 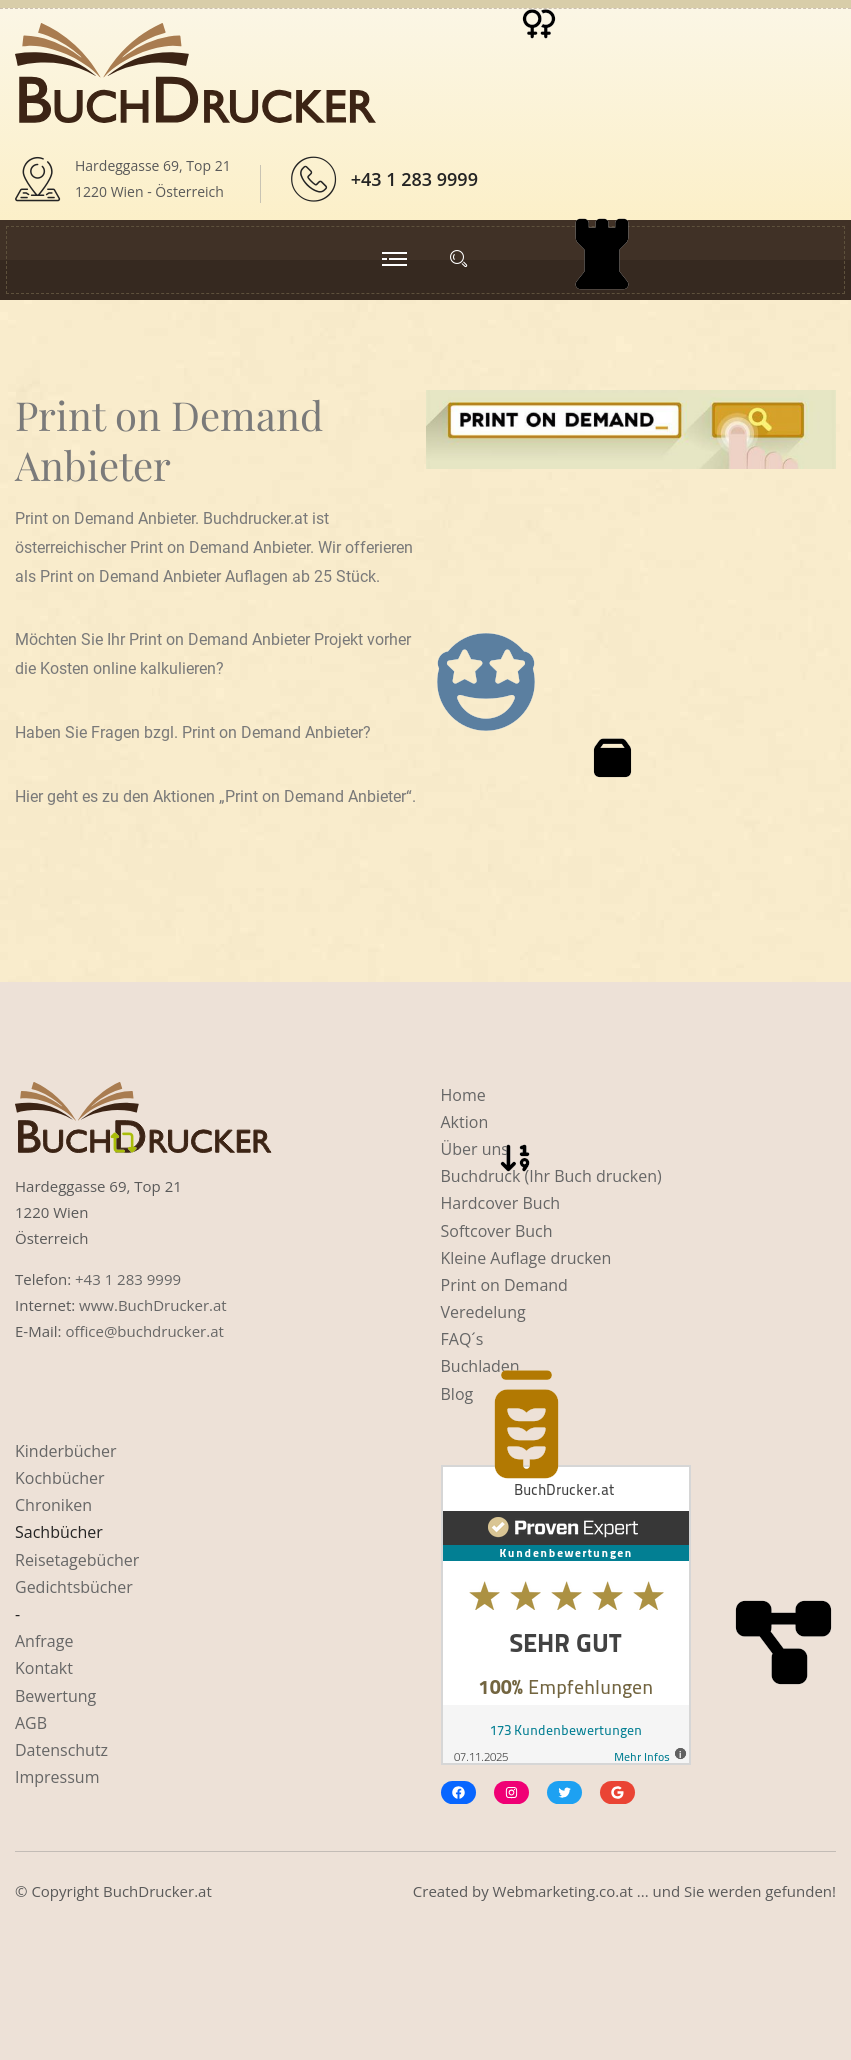 What do you see at coordinates (486, 682) in the screenshot?
I see `rate something as excellent or 5 stars` at bounding box center [486, 682].